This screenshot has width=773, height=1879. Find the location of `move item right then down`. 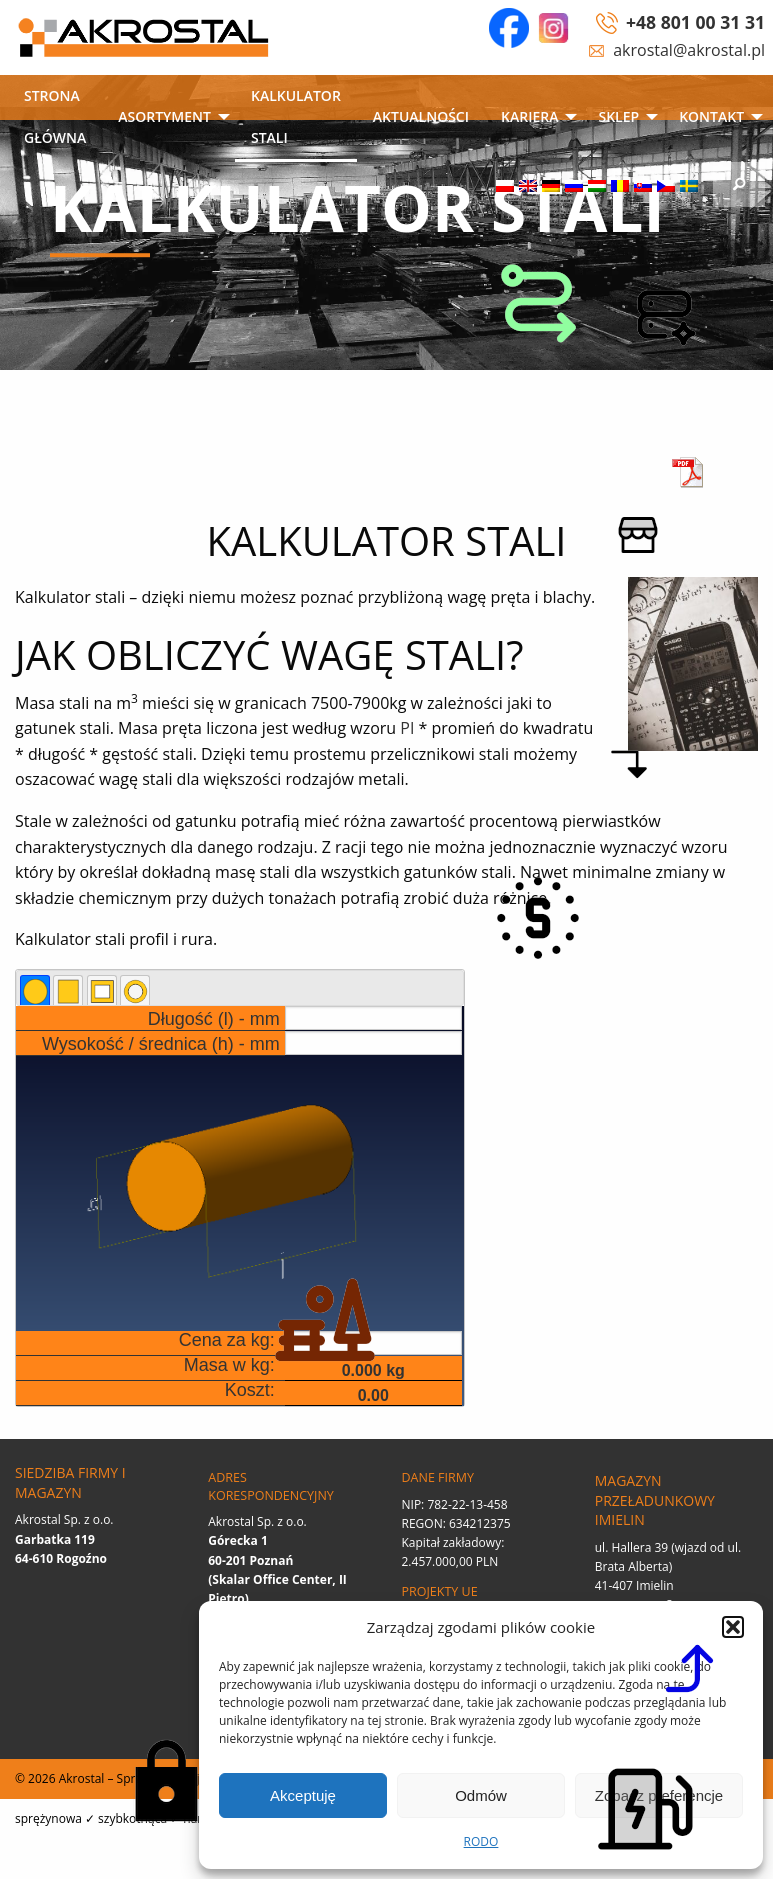

move item right then down is located at coordinates (629, 763).